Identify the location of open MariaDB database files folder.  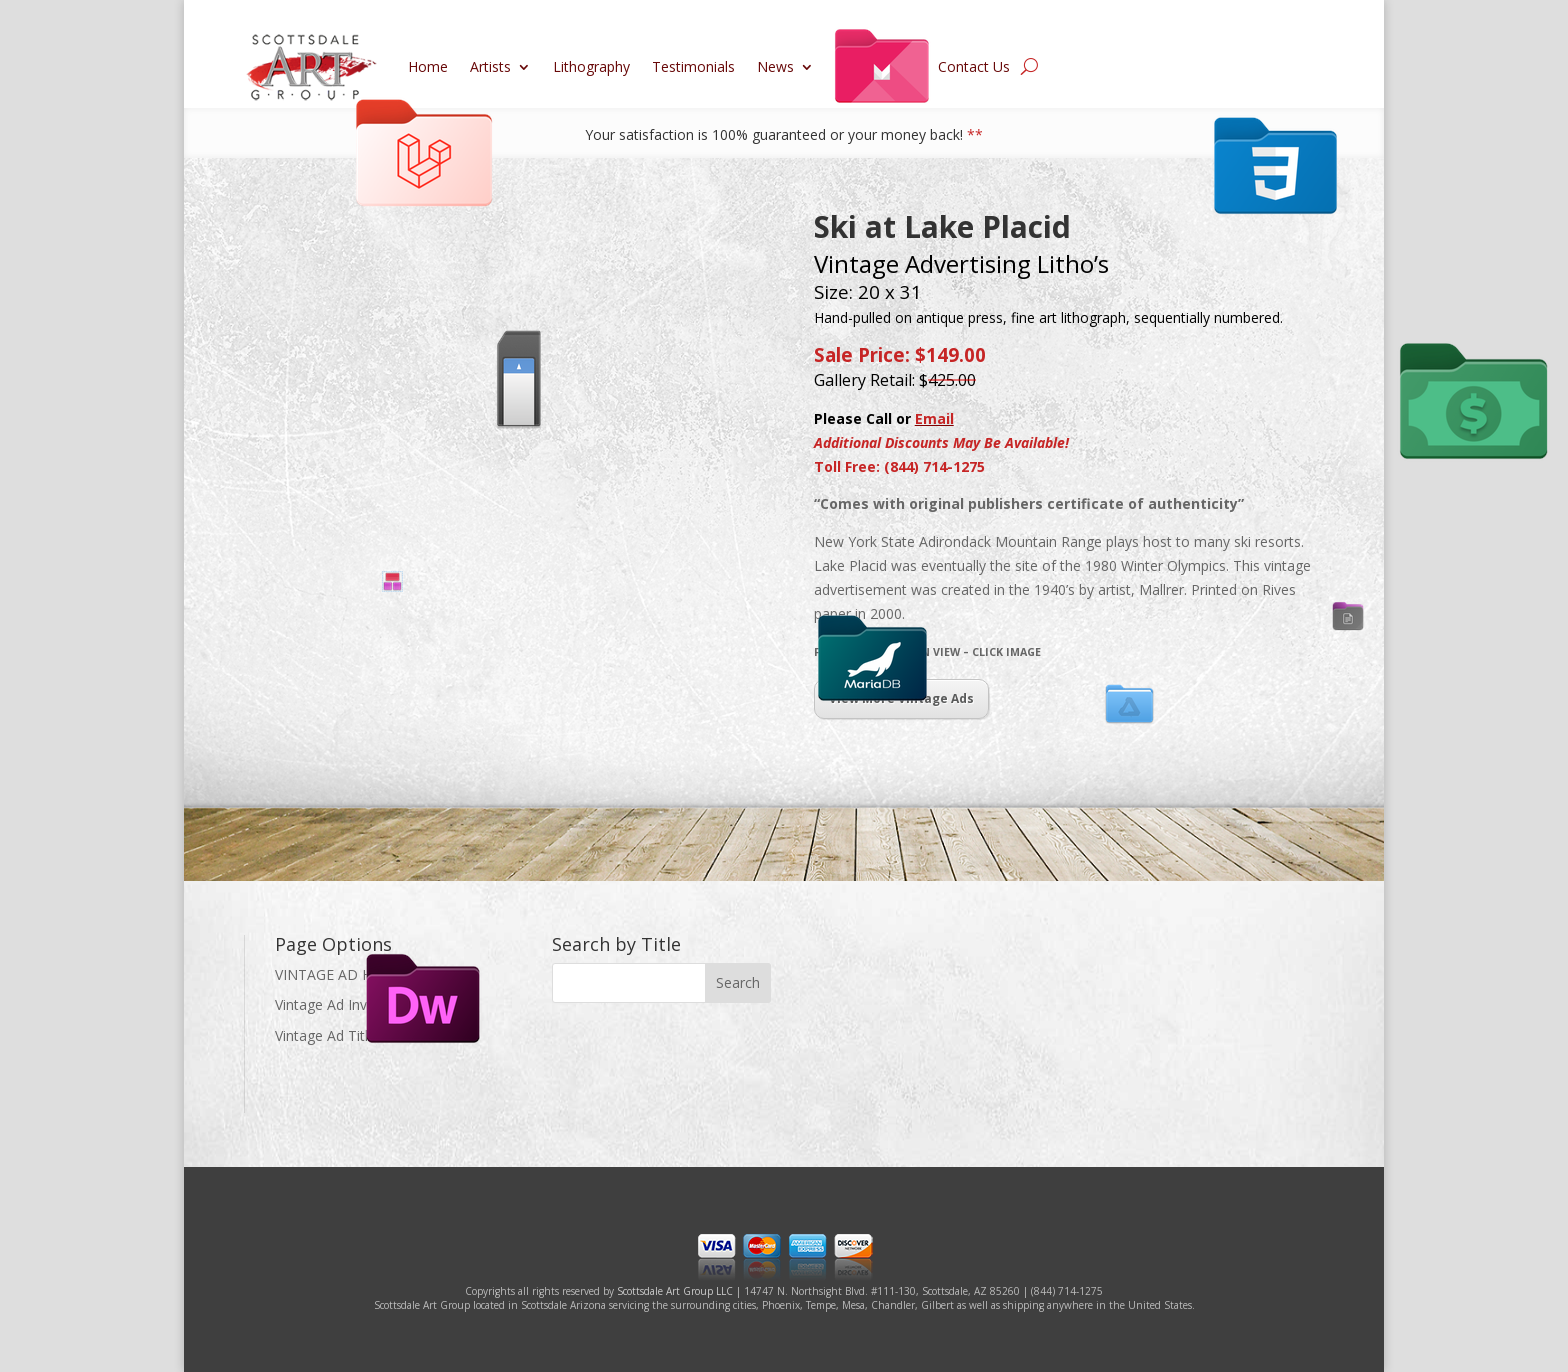
(872, 661).